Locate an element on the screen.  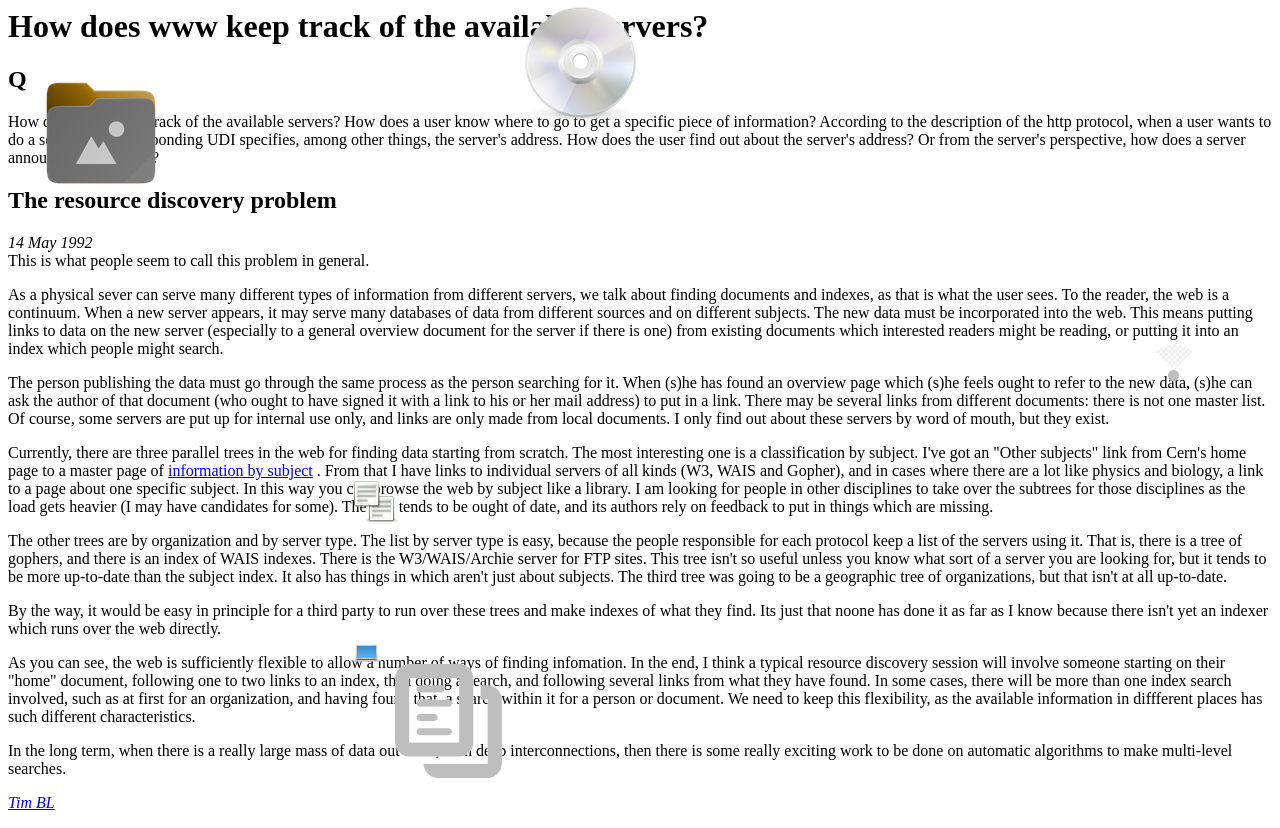
open your pictures folder is located at coordinates (101, 133).